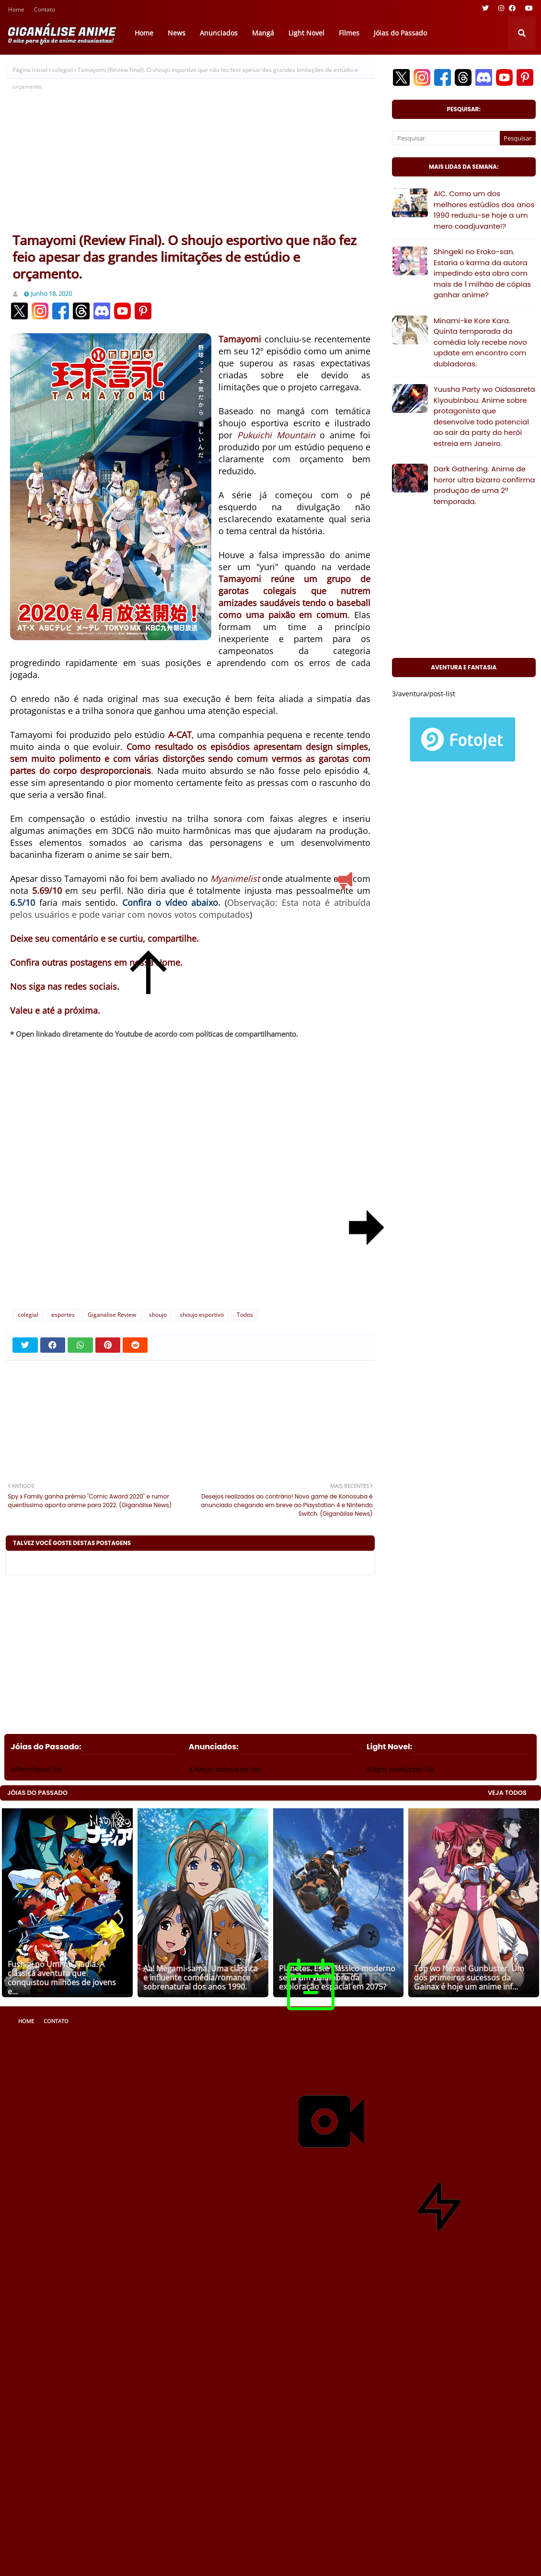  I want to click on start recording a video, so click(331, 2121).